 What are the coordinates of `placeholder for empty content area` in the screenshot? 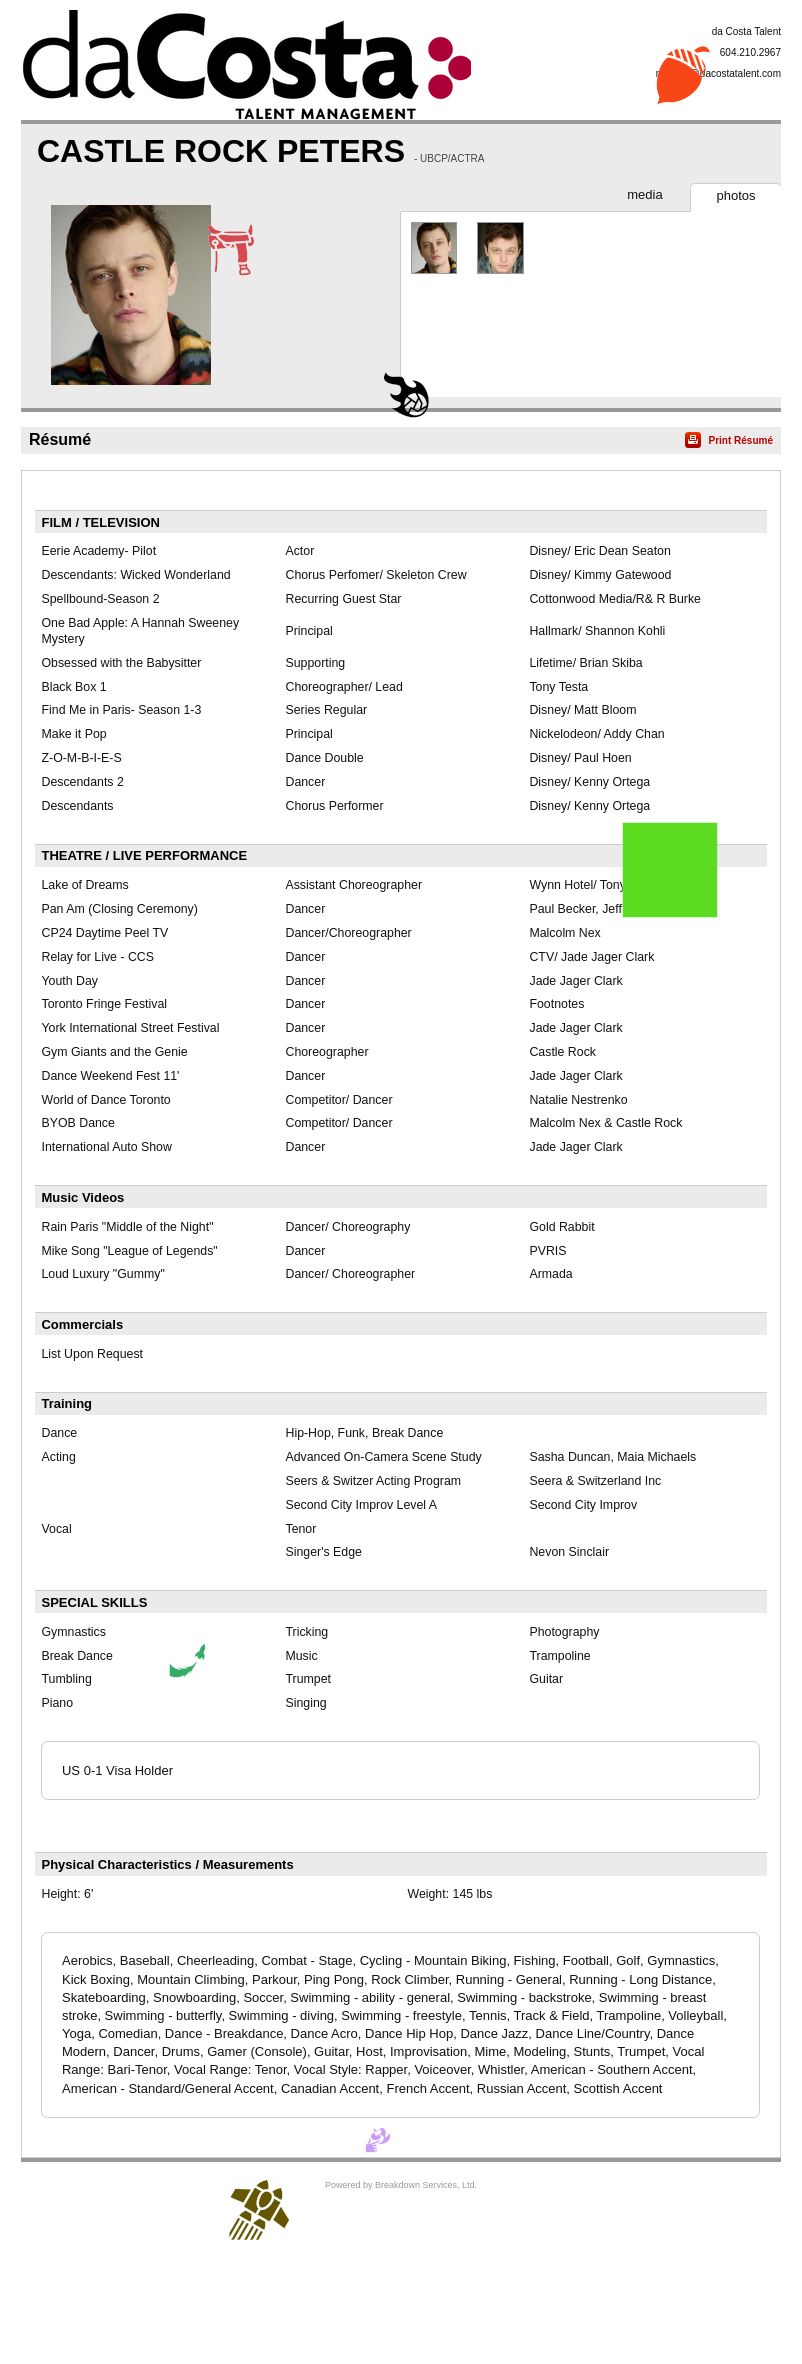 It's located at (670, 870).